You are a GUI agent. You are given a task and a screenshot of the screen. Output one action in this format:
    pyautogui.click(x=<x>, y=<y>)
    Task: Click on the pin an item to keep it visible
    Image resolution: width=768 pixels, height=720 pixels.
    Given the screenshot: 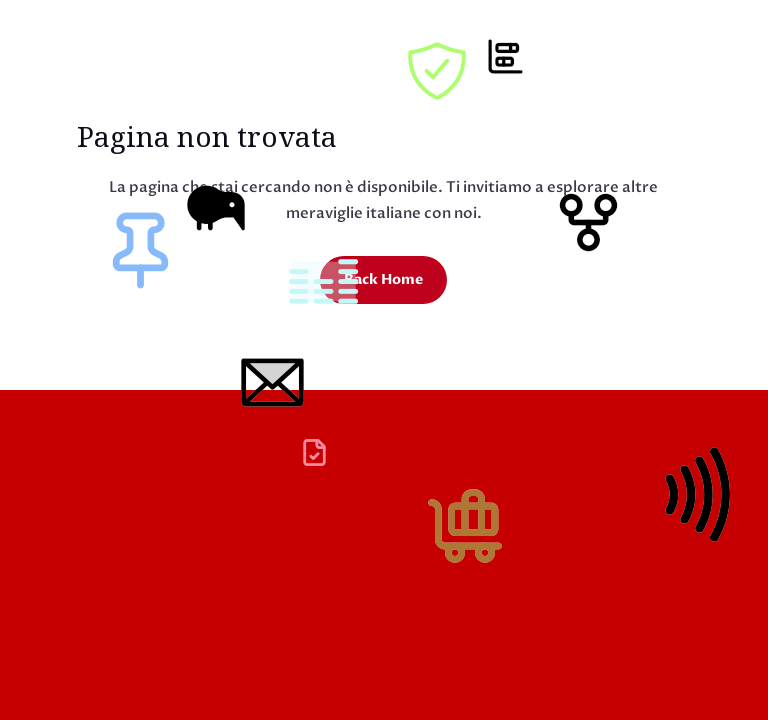 What is the action you would take?
    pyautogui.click(x=140, y=250)
    